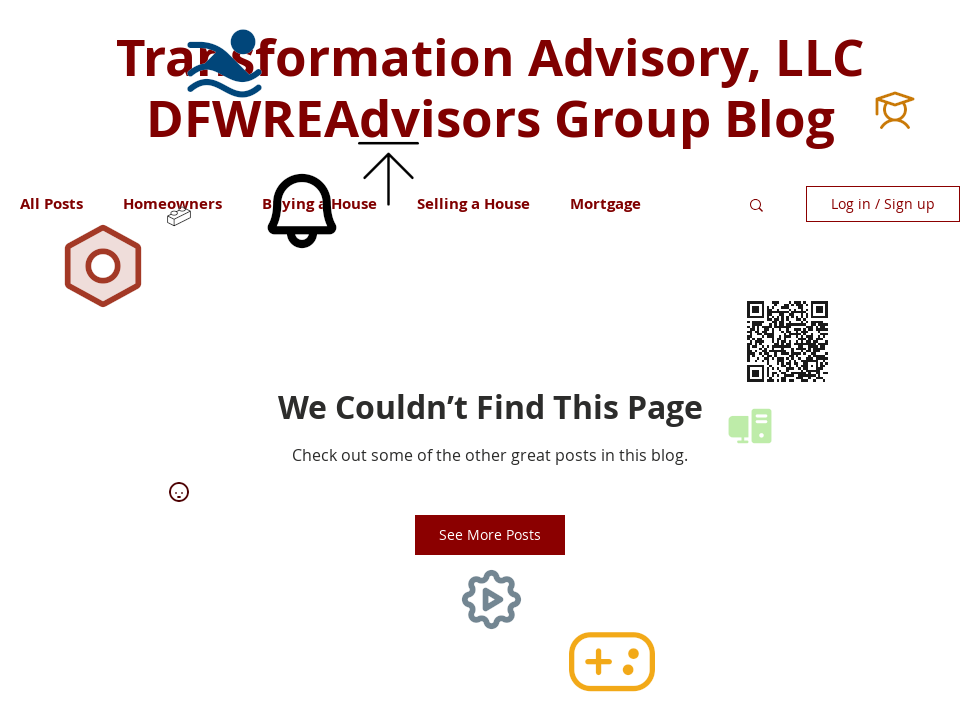 This screenshot has height=720, width=980. I want to click on open game-related files or projects, so click(612, 659).